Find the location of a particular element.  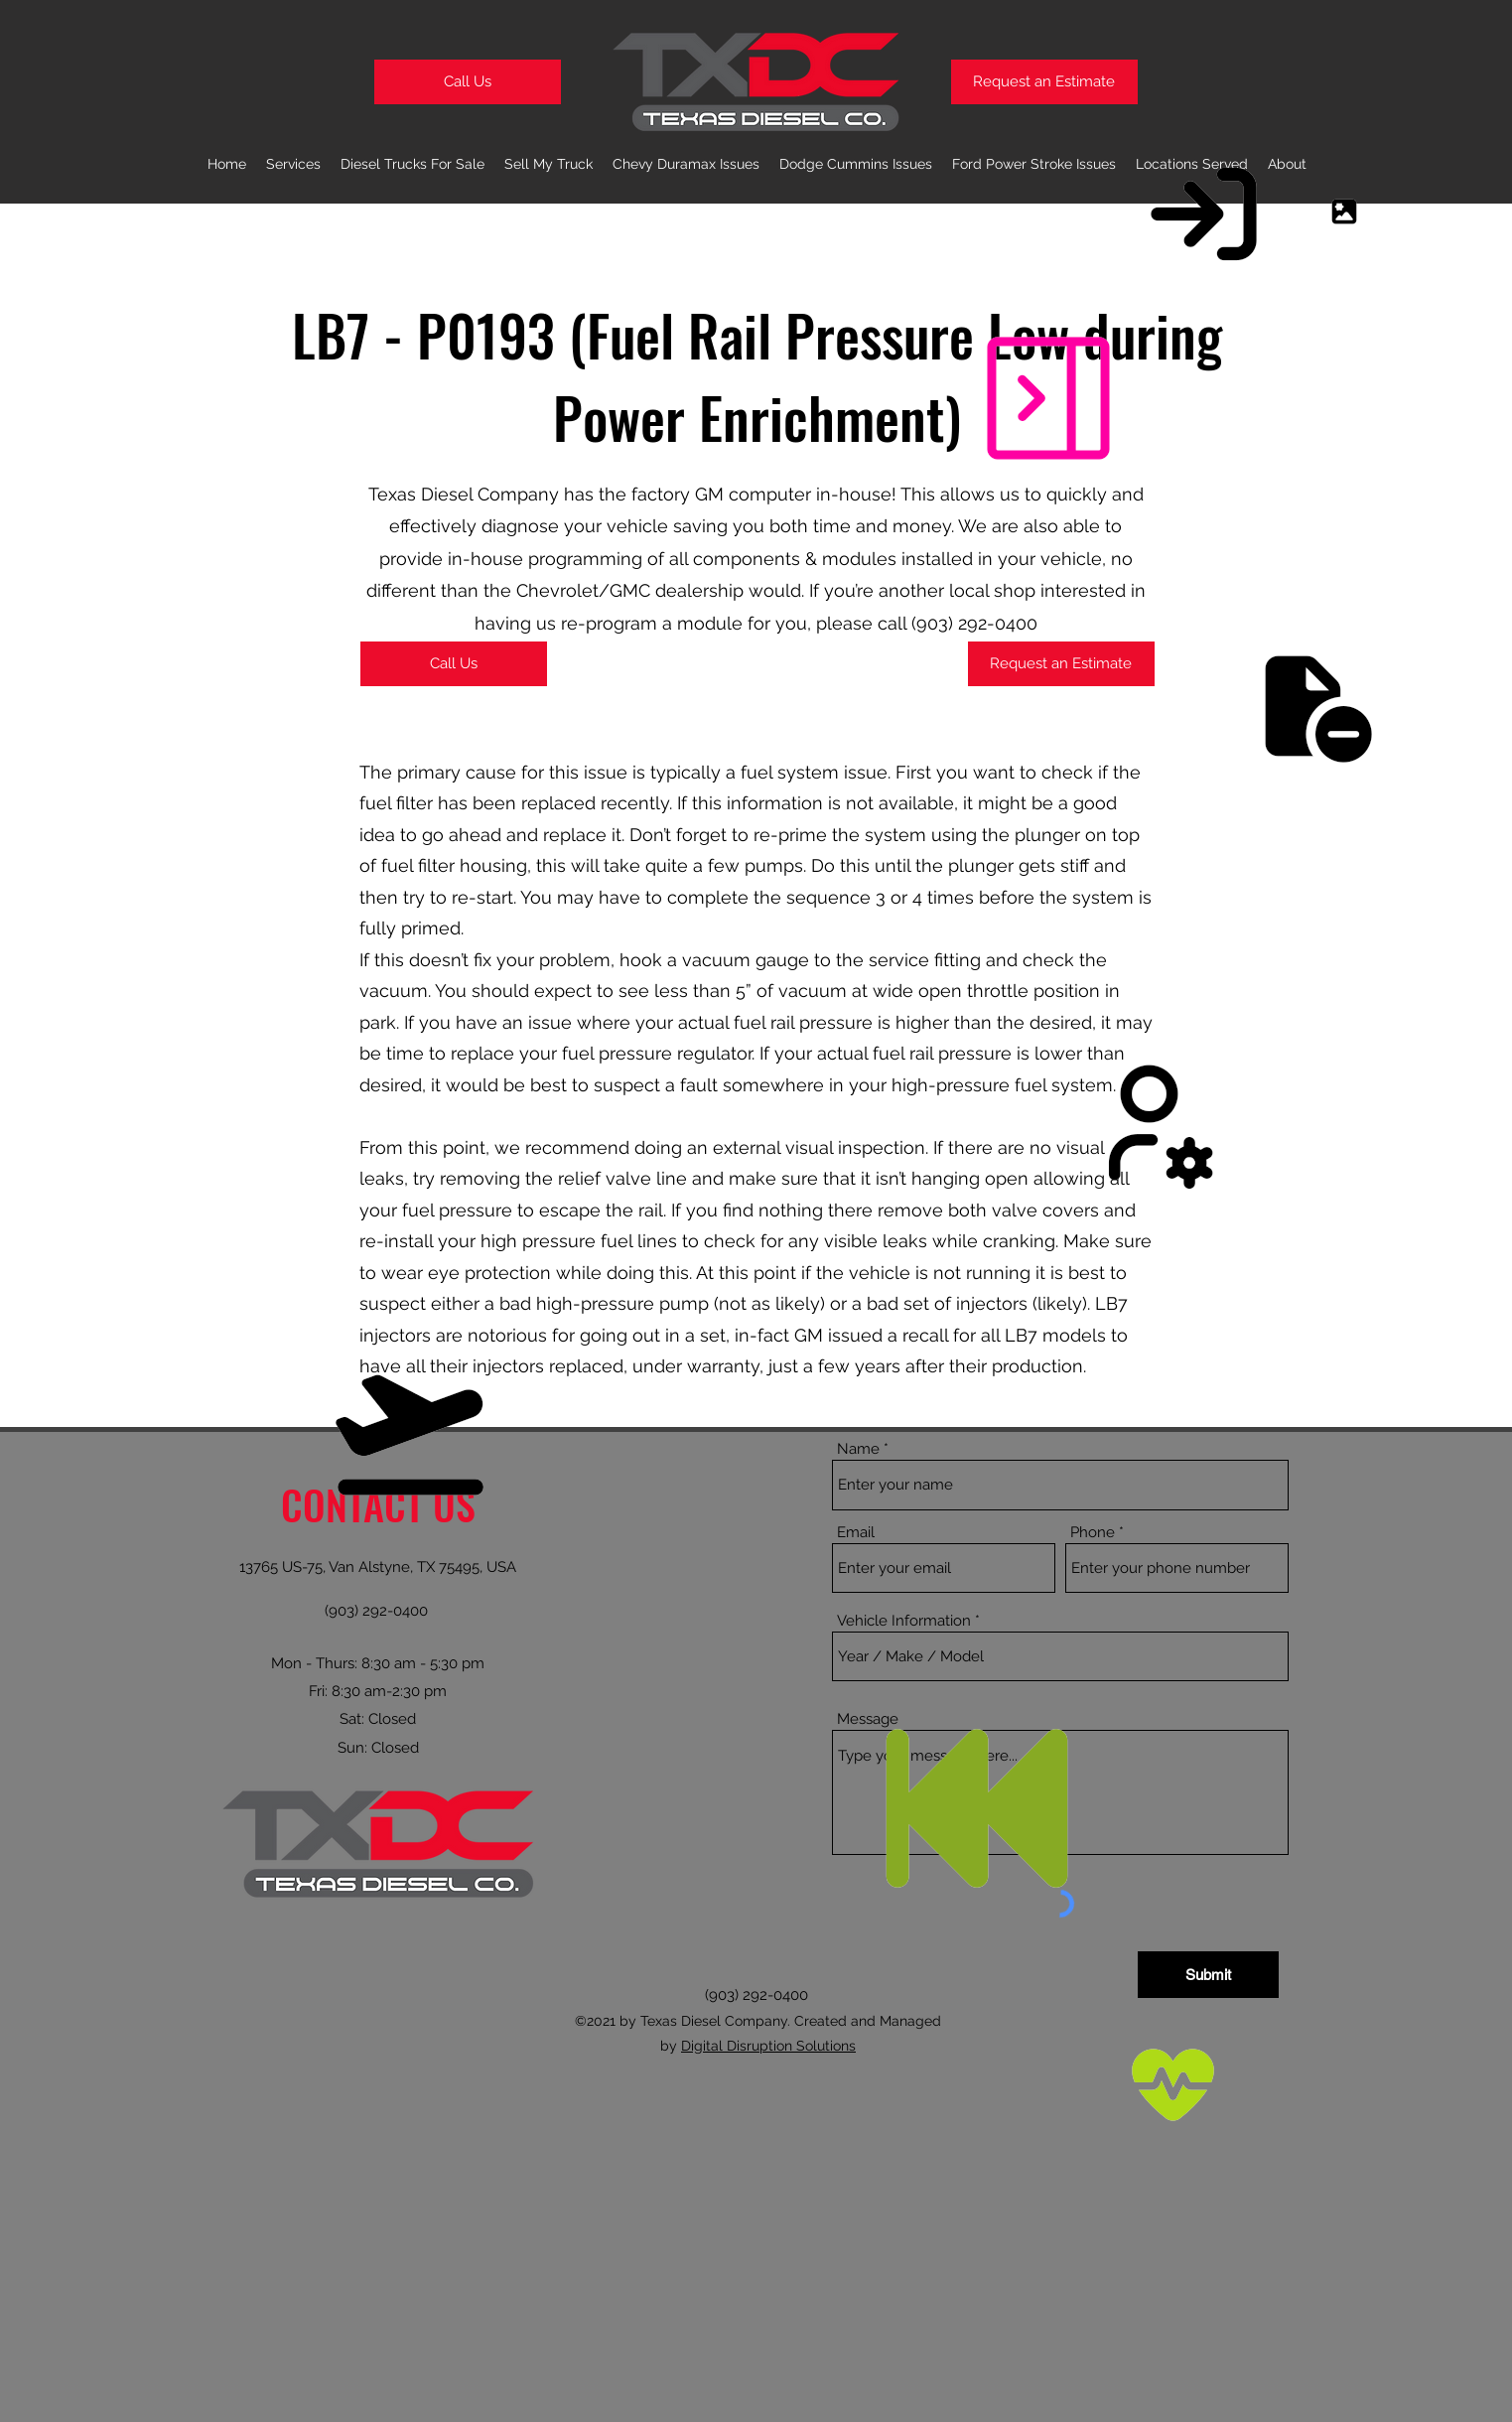

remove a file from your collection is located at coordinates (1315, 706).